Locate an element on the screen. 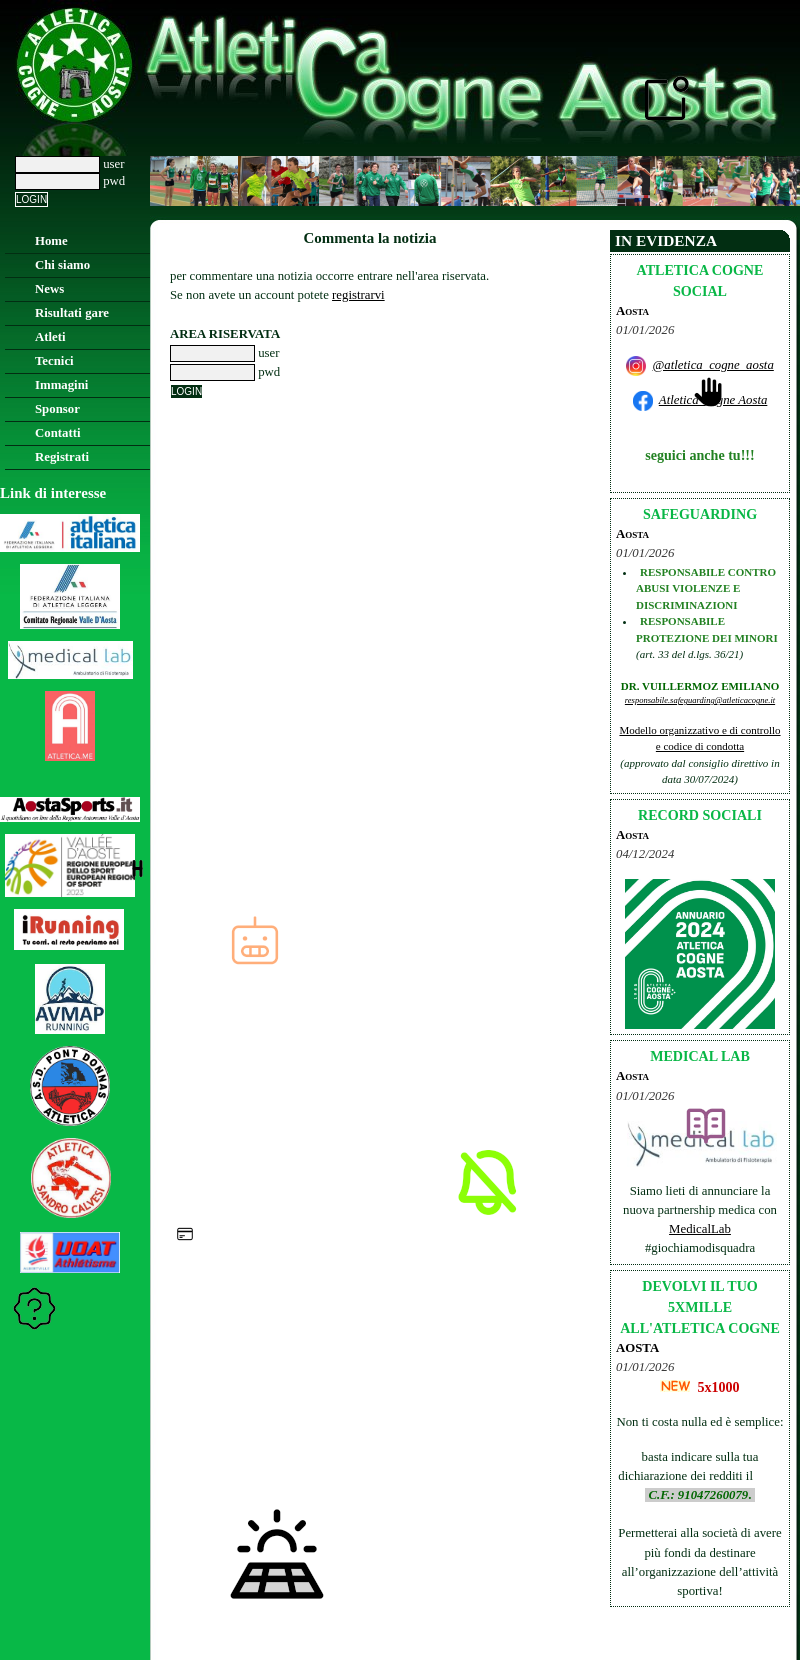 This screenshot has height=1660, width=800. indicates H or HSPA mobile network connection is located at coordinates (137, 868).